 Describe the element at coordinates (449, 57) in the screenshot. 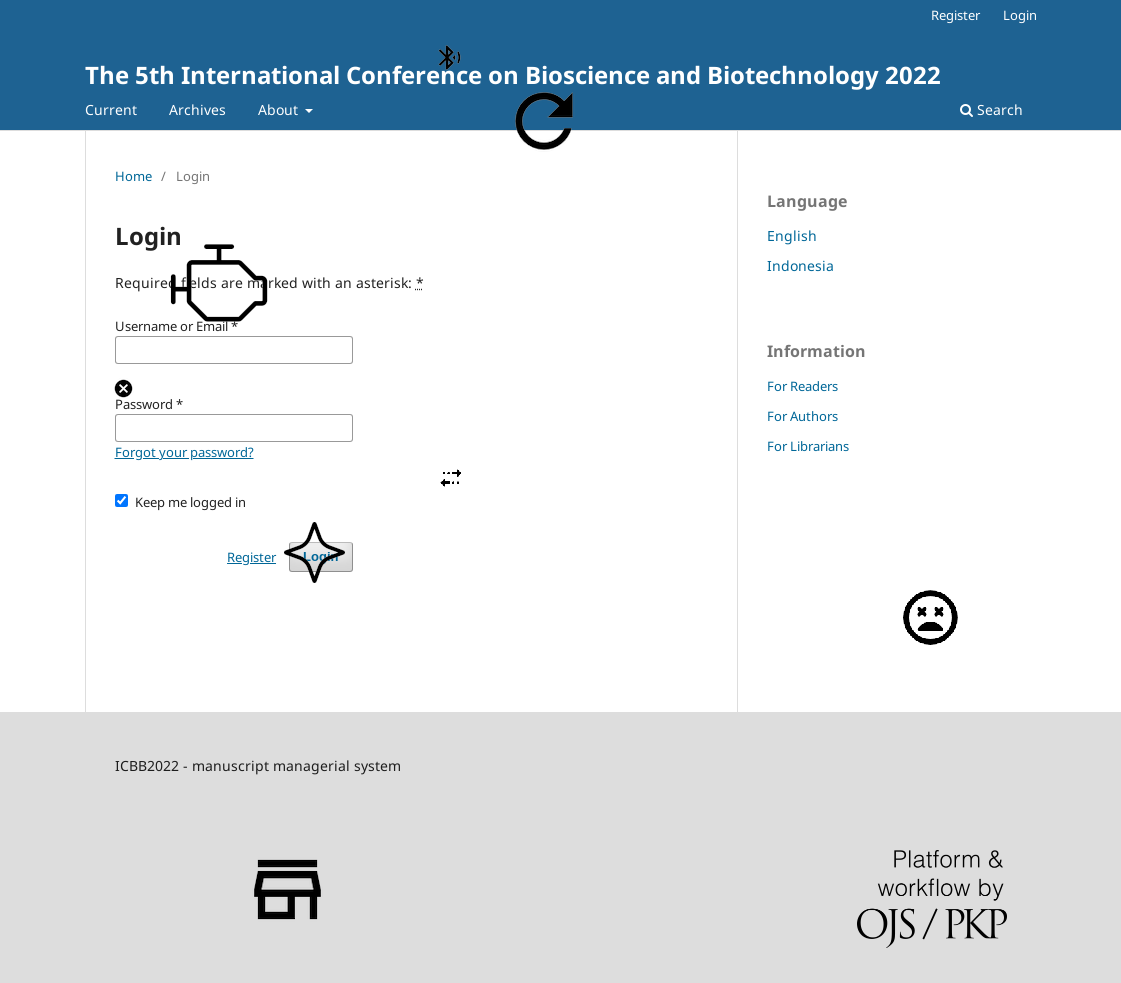

I see `bluetooth audio is currently active` at that location.